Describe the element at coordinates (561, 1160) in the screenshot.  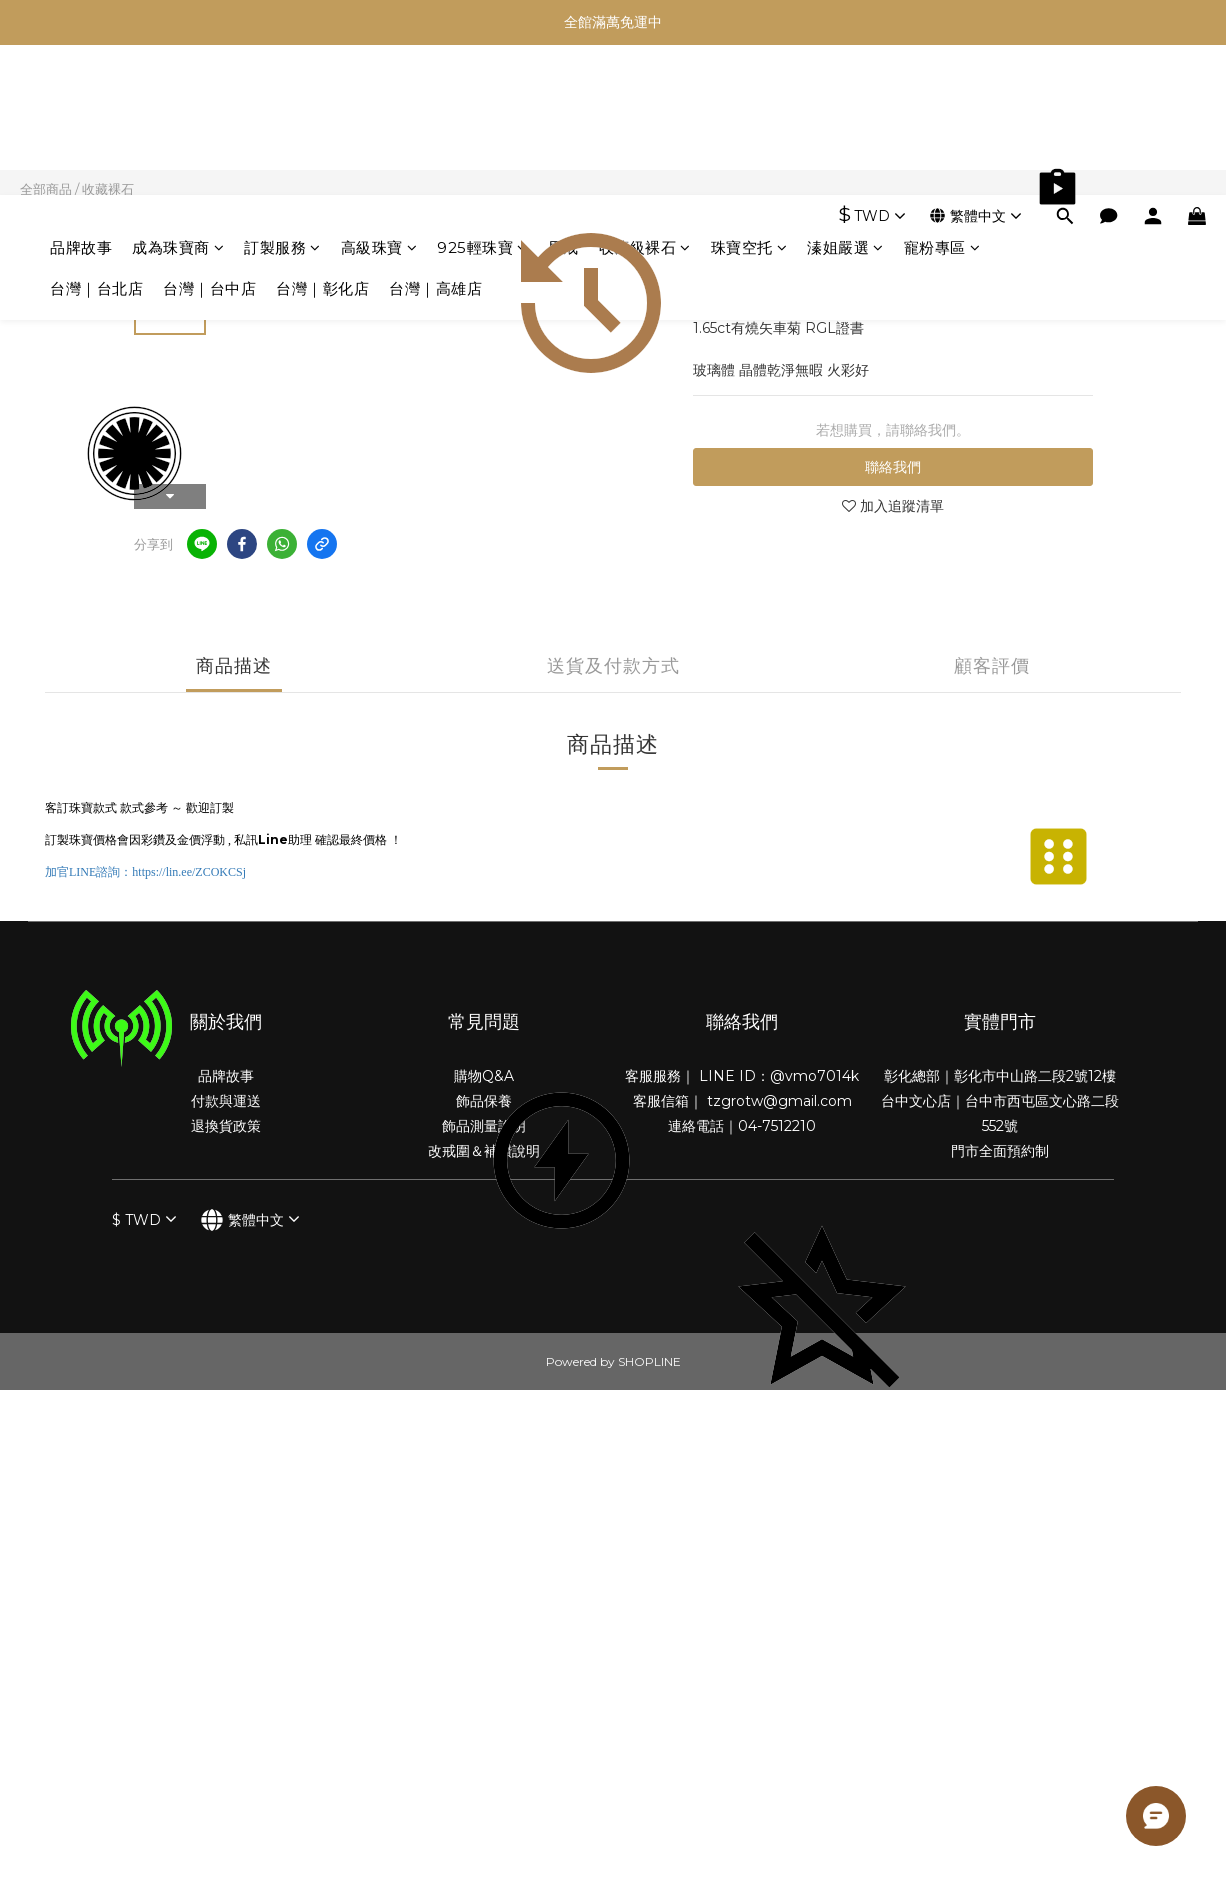
I see `play or access DVD media content` at that location.